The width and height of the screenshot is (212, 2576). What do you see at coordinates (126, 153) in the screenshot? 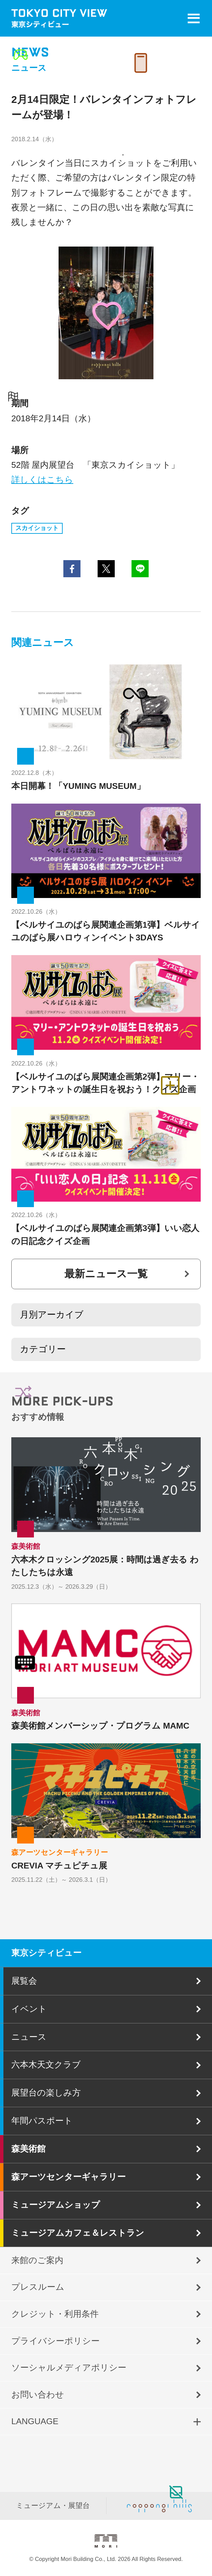
I see `indicates no cellular signal available` at bounding box center [126, 153].